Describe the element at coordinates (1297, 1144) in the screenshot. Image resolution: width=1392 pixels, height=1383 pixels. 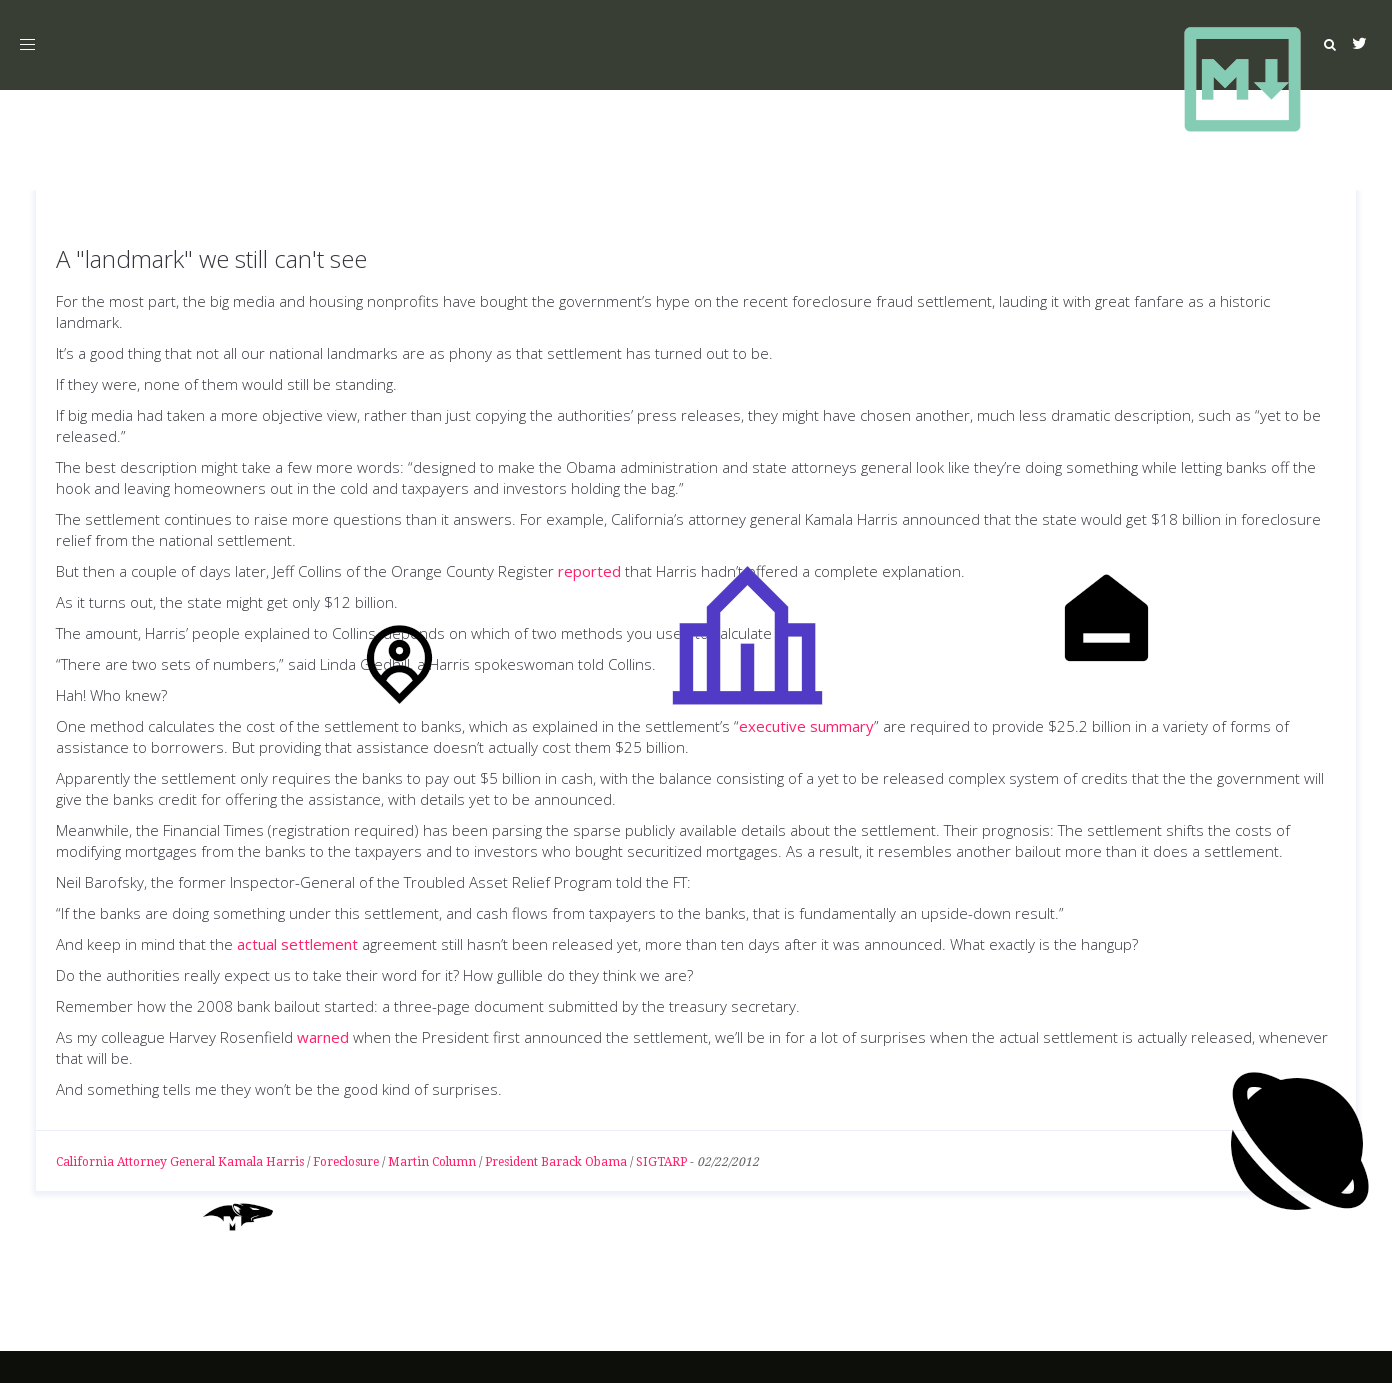
I see `explore global or worldwide content` at that location.